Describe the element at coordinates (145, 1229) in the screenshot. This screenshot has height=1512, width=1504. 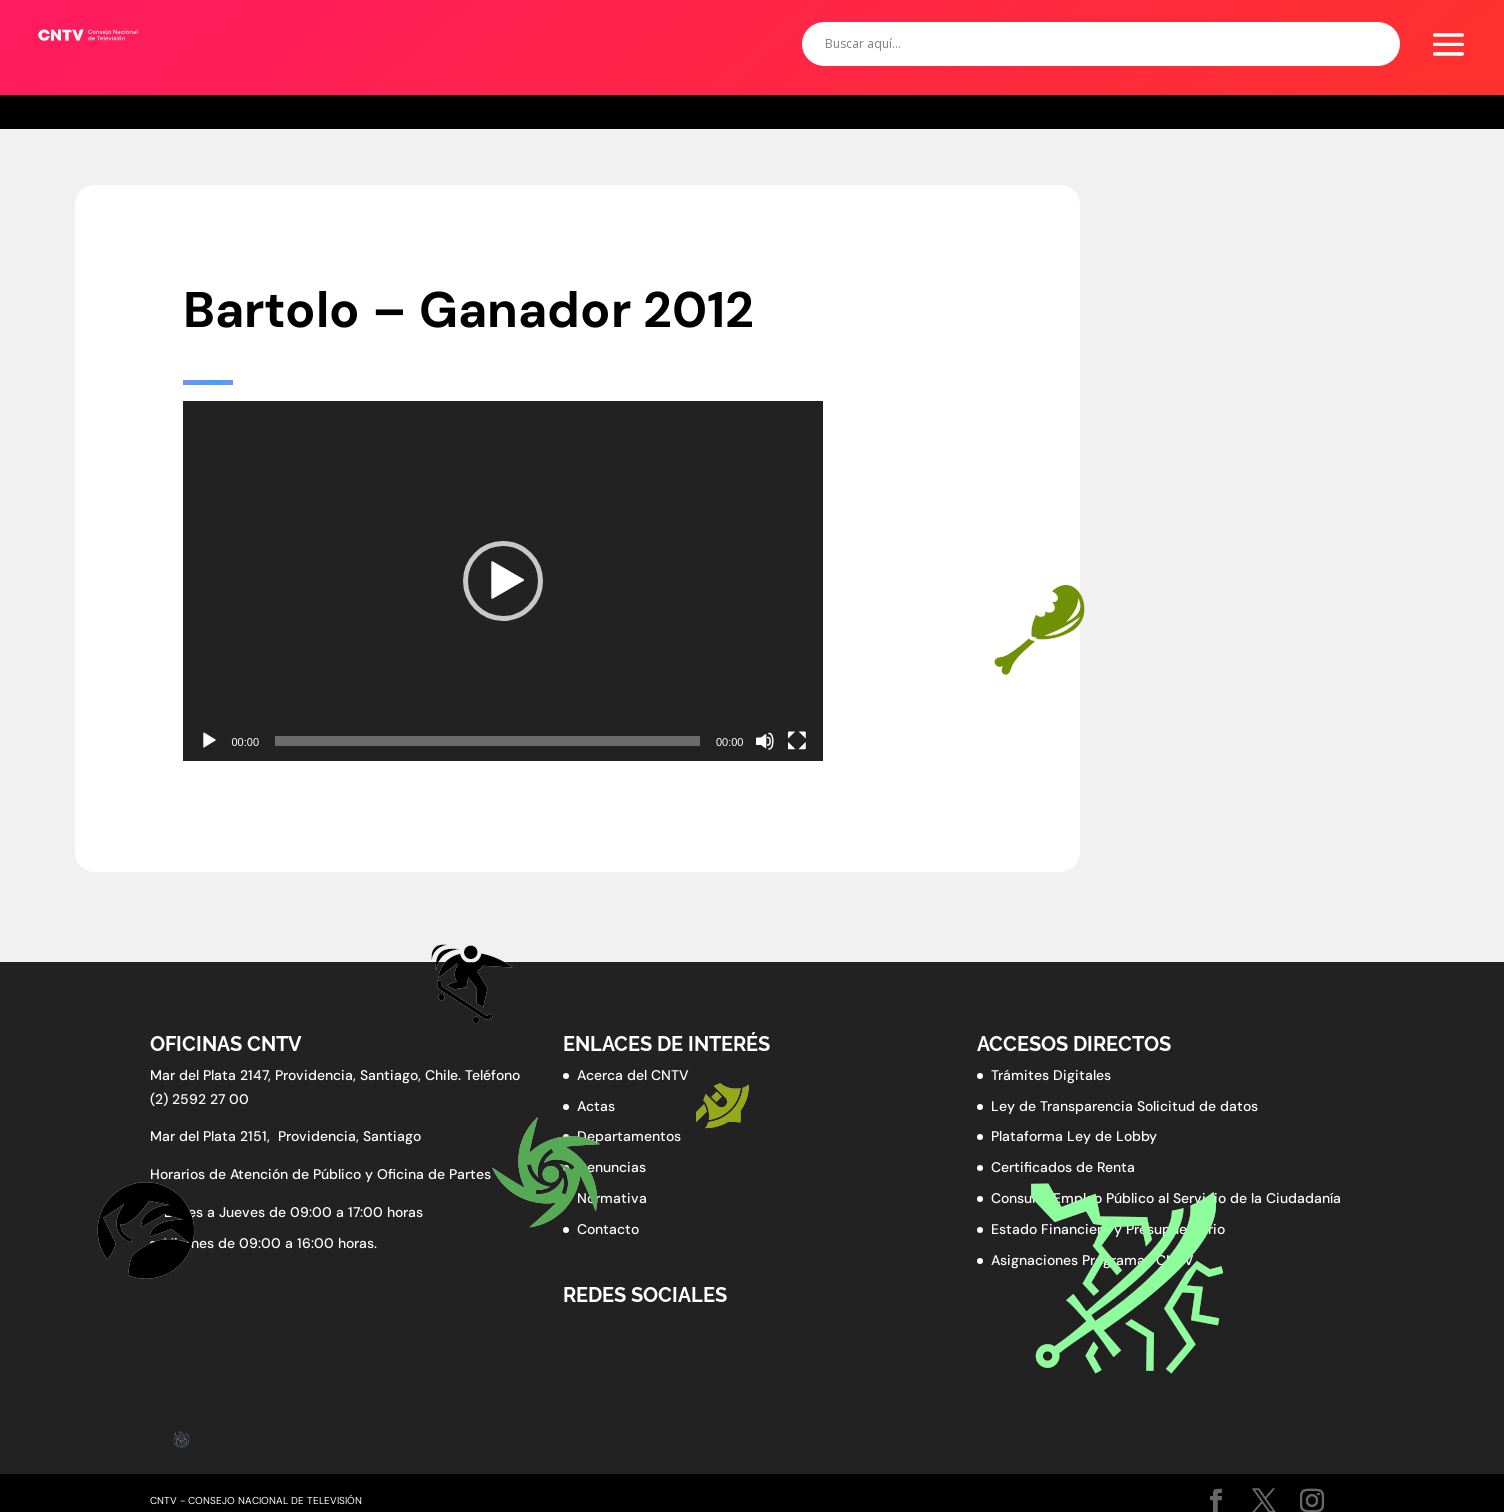
I see `werewolf or lycanthropy status effect indicator` at that location.